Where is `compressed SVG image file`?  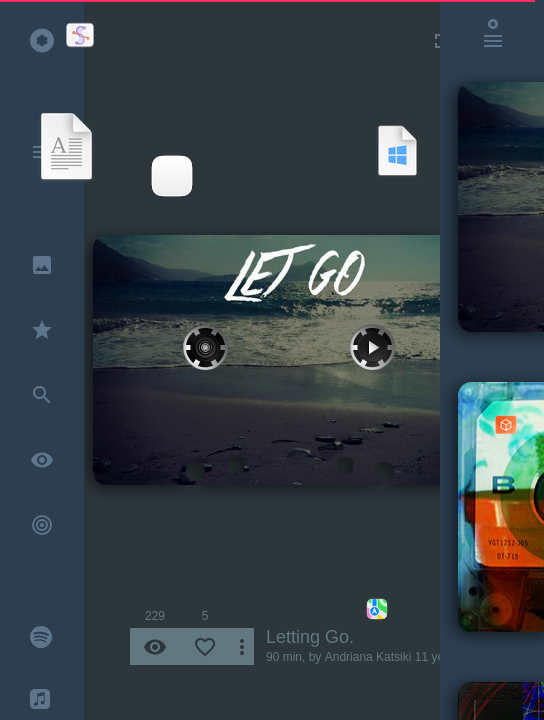 compressed SVG image file is located at coordinates (80, 34).